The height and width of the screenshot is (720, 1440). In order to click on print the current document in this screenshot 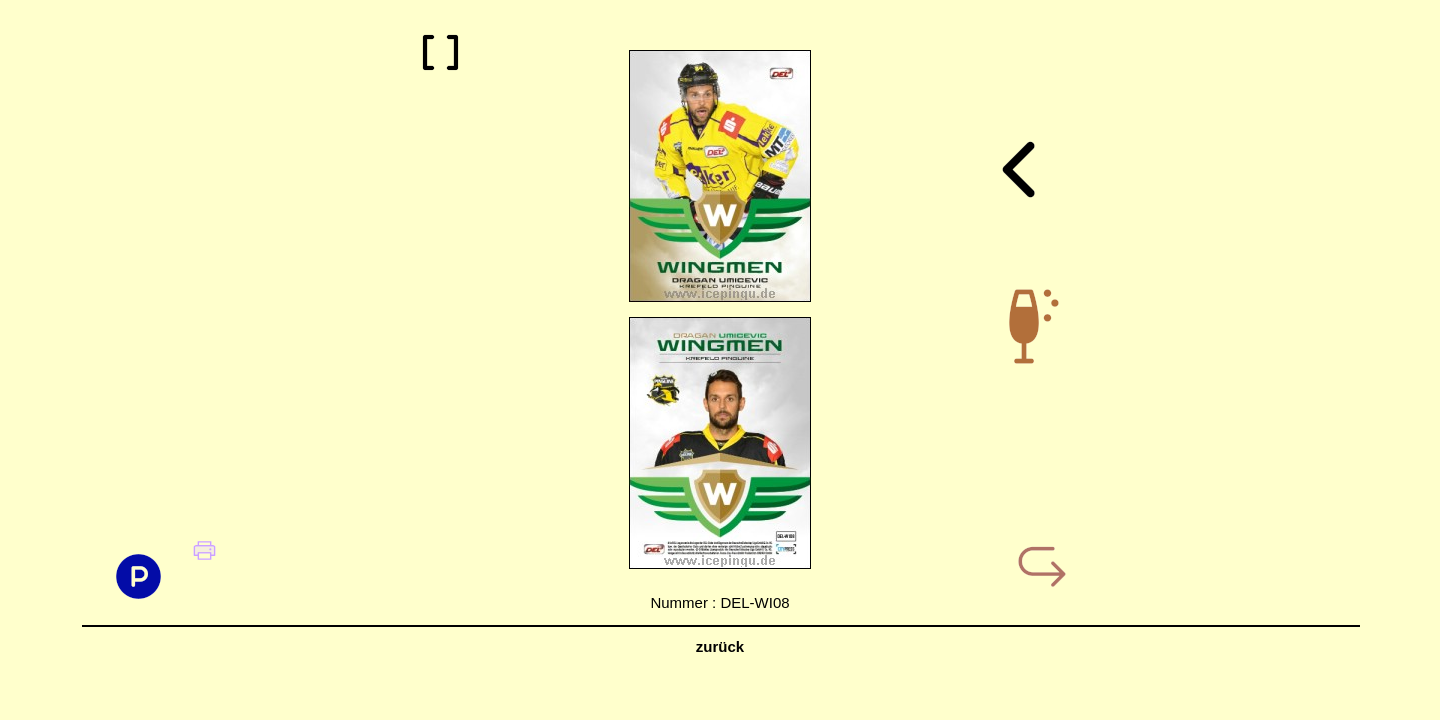, I will do `click(204, 550)`.